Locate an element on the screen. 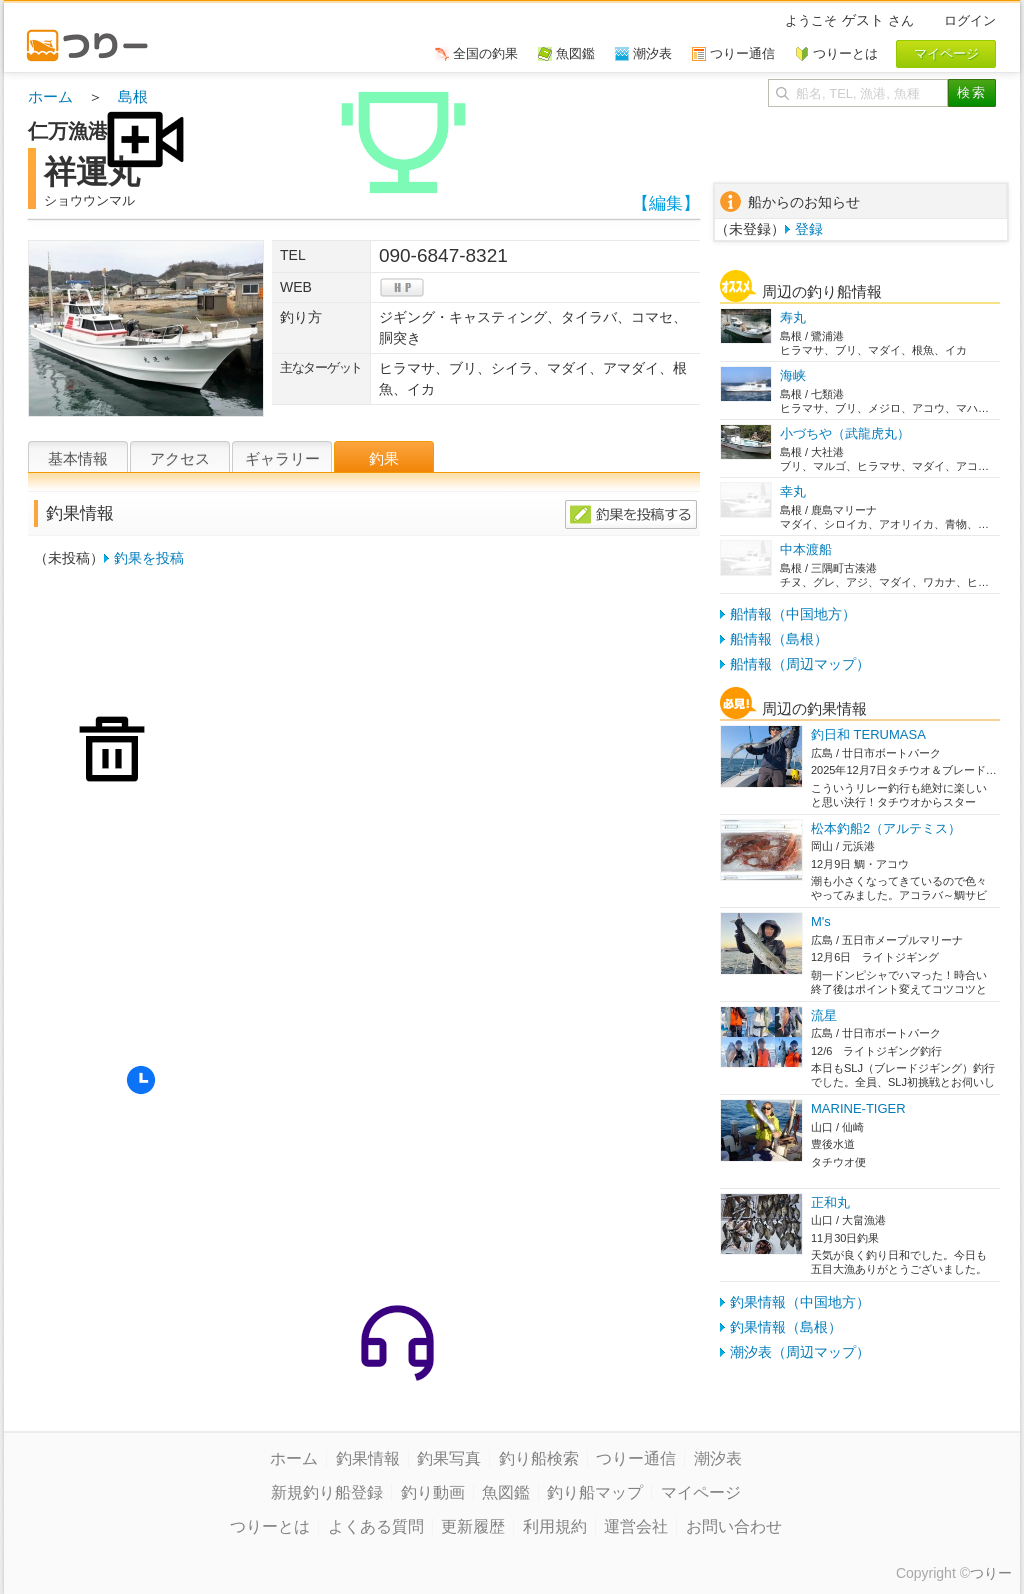 The image size is (1024, 1594). view current time or clock is located at coordinates (141, 1080).